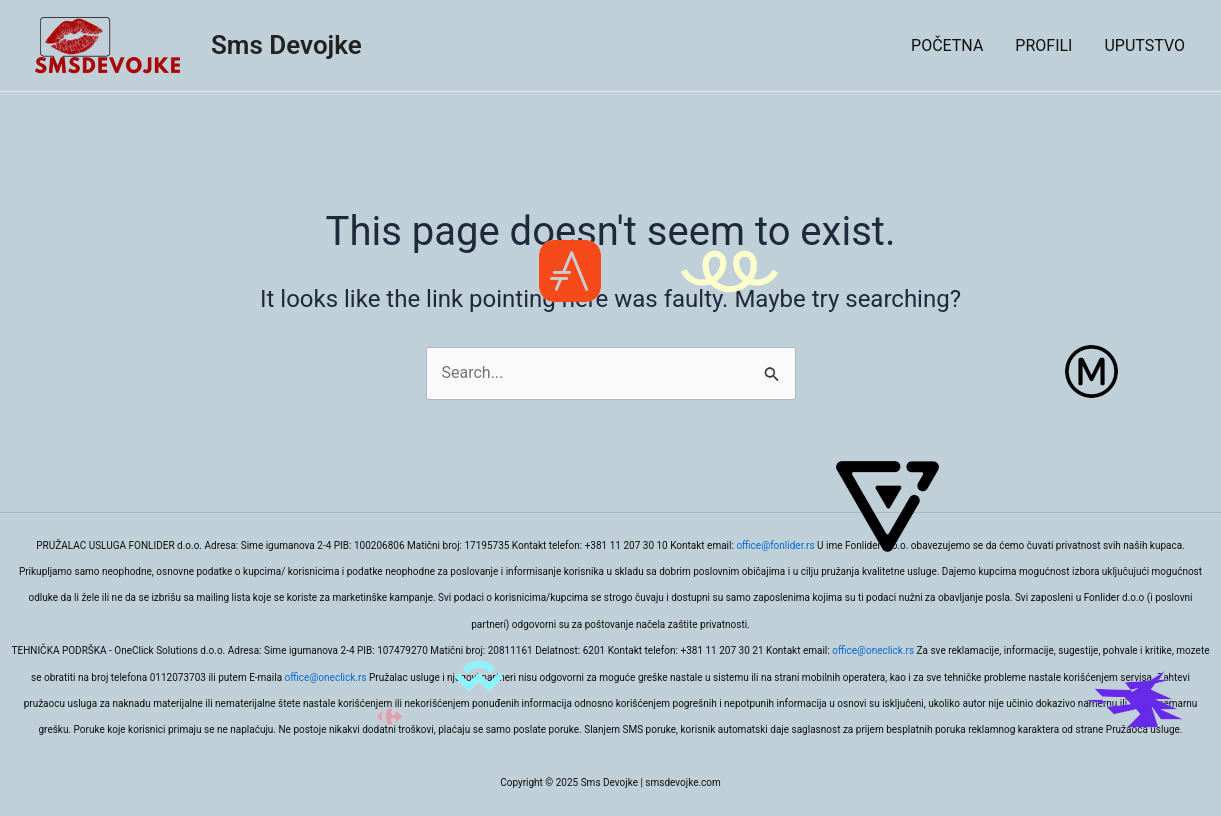  What do you see at coordinates (1091, 371) in the screenshot?
I see `open the Paris Metro transit app` at bounding box center [1091, 371].